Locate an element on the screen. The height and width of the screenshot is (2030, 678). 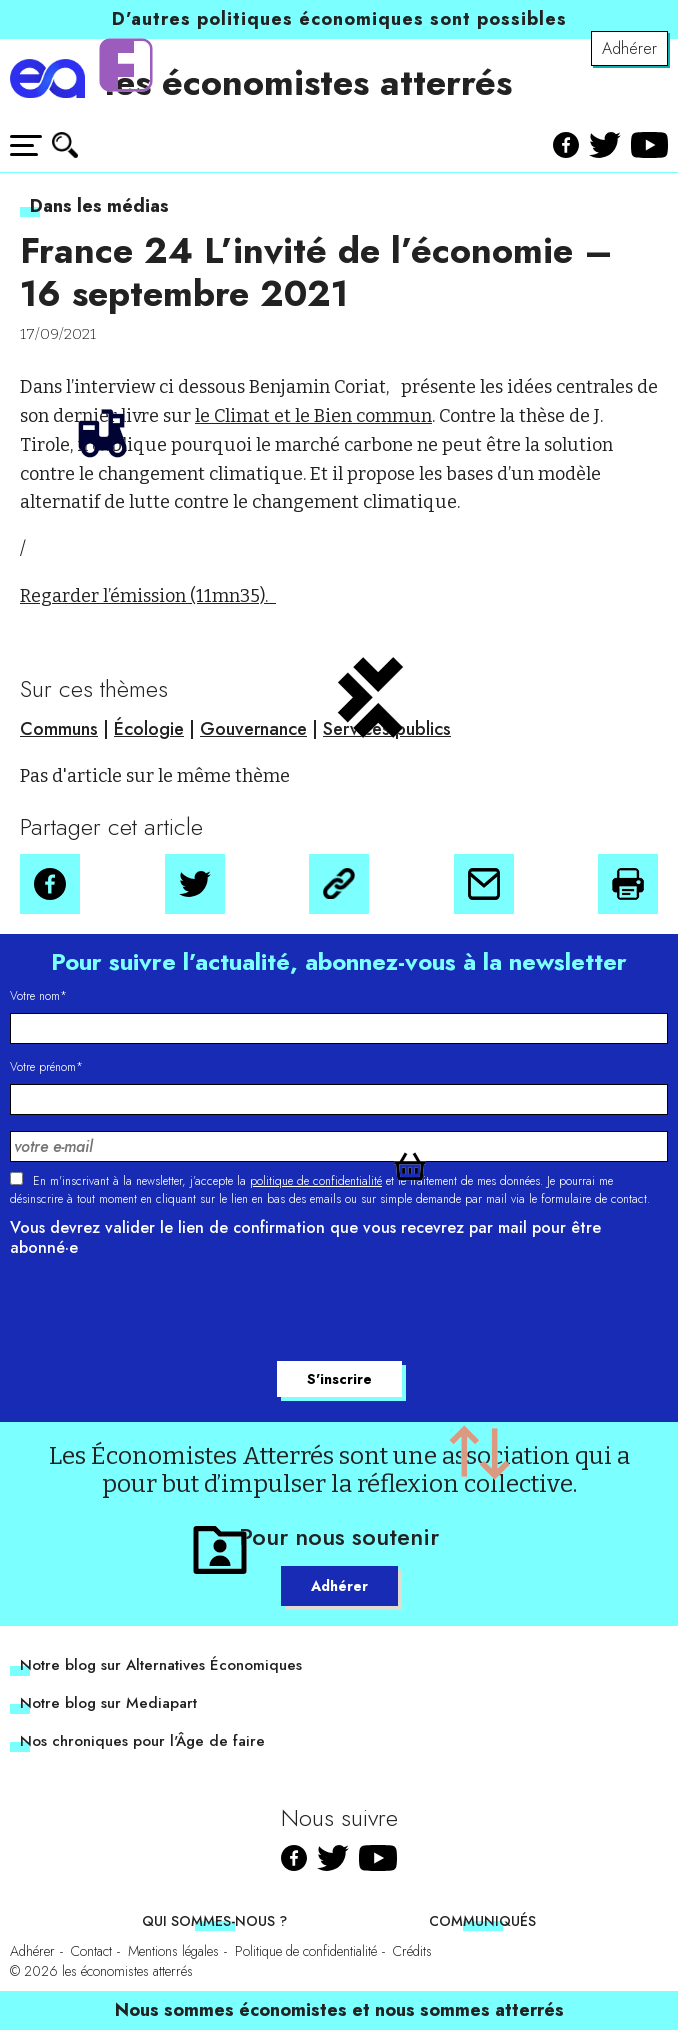
tricentis company logo is located at coordinates (370, 697).